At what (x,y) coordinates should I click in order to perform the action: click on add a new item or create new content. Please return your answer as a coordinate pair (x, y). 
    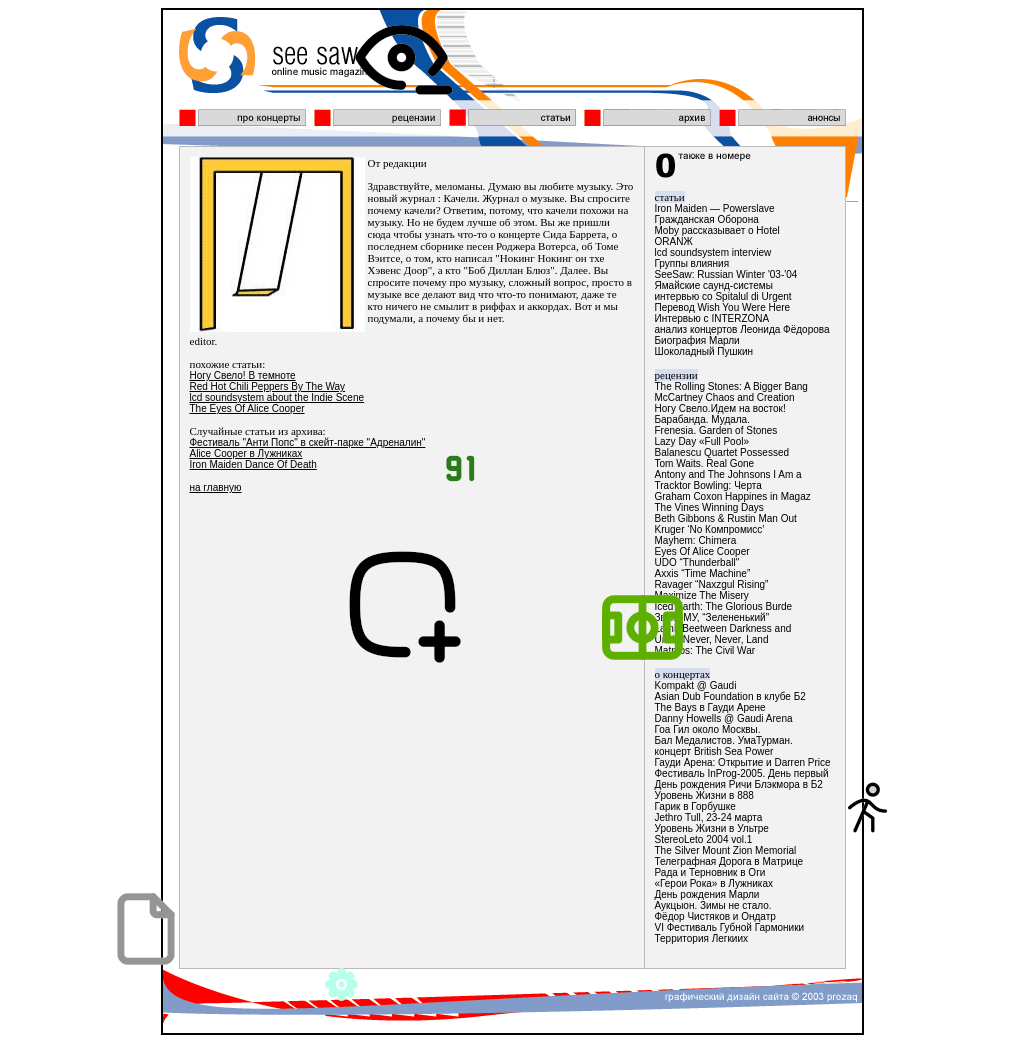
    Looking at the image, I should click on (402, 604).